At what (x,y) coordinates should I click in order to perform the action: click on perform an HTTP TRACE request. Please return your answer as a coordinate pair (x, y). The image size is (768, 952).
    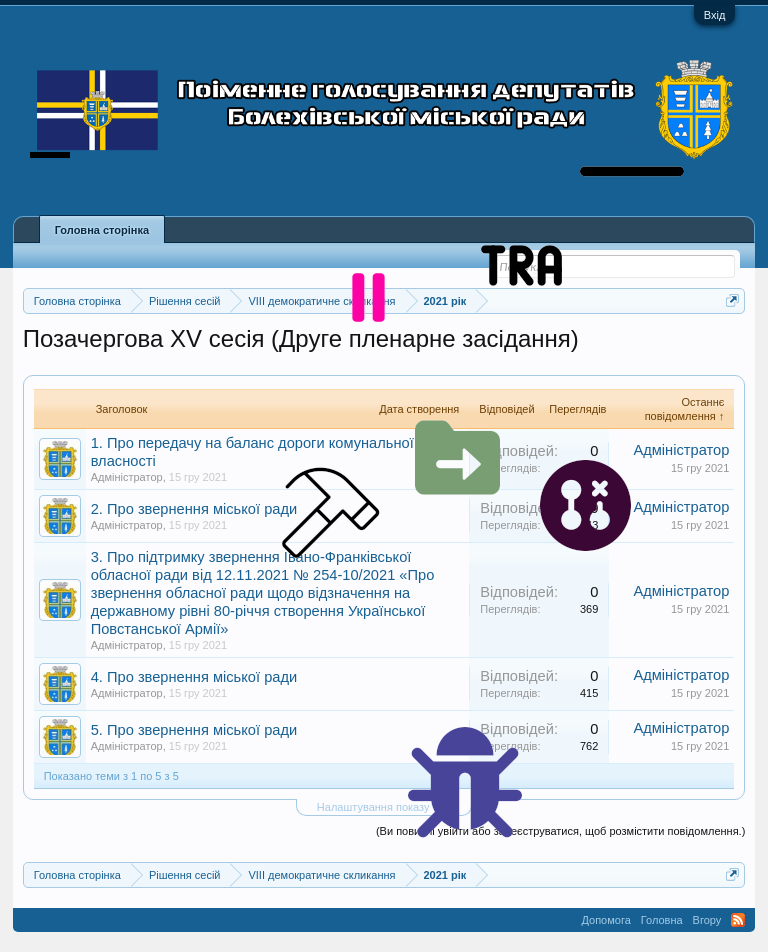
    Looking at the image, I should click on (521, 265).